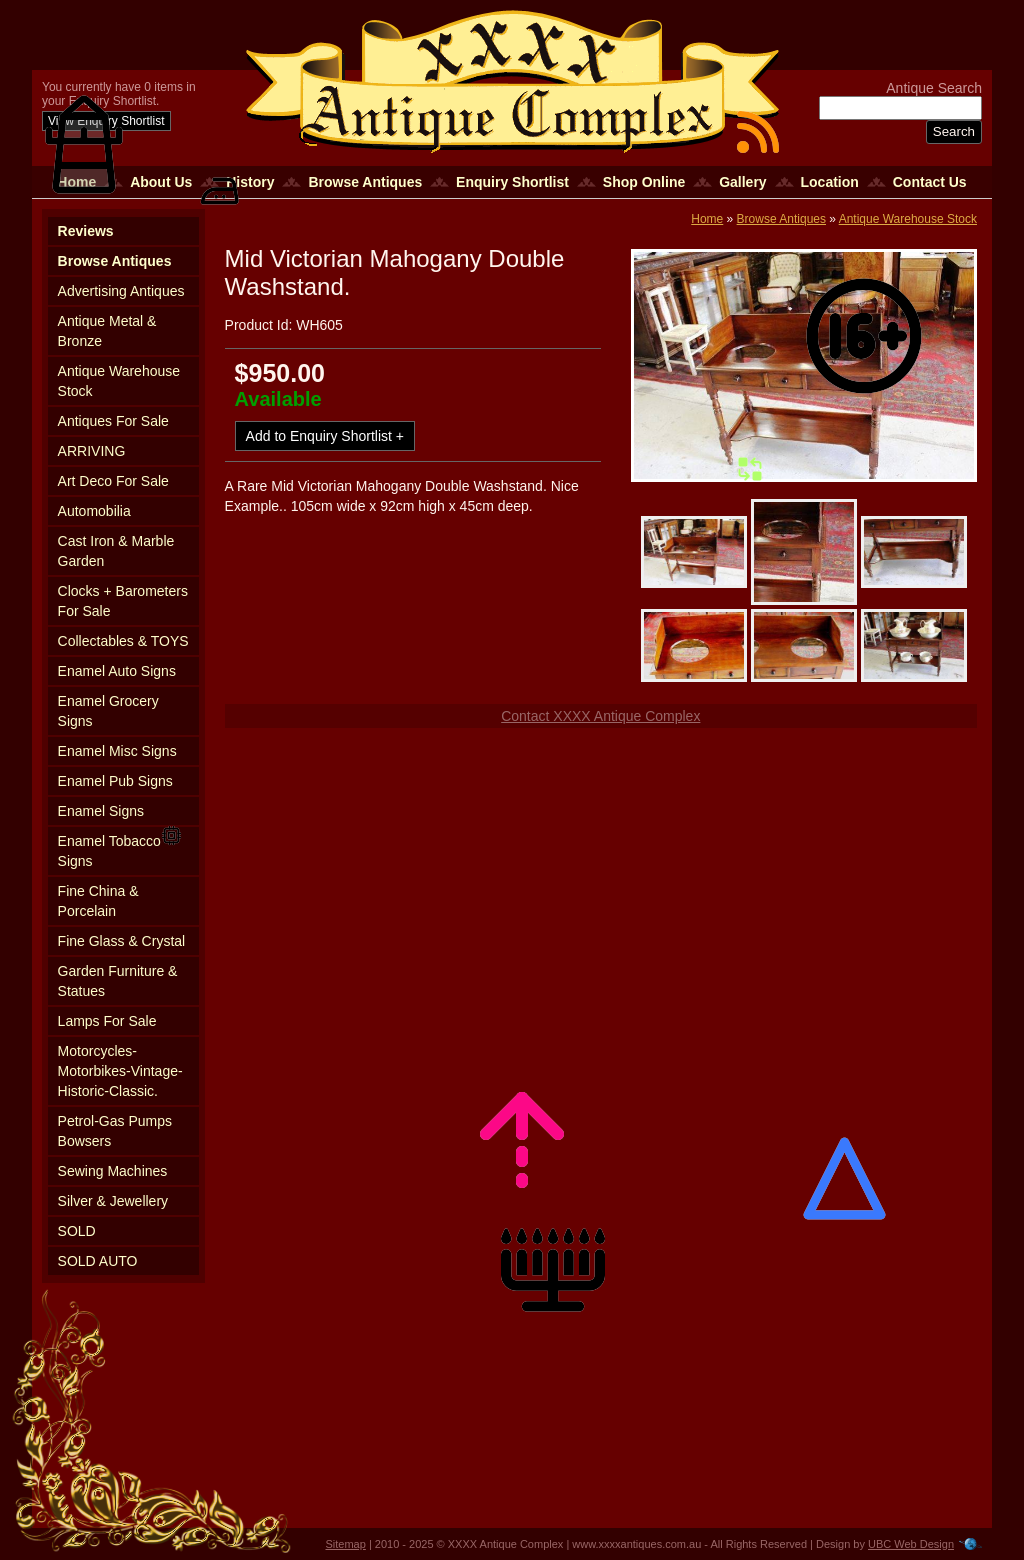  What do you see at coordinates (844, 1178) in the screenshot?
I see `indicates change or difference in a value` at bounding box center [844, 1178].